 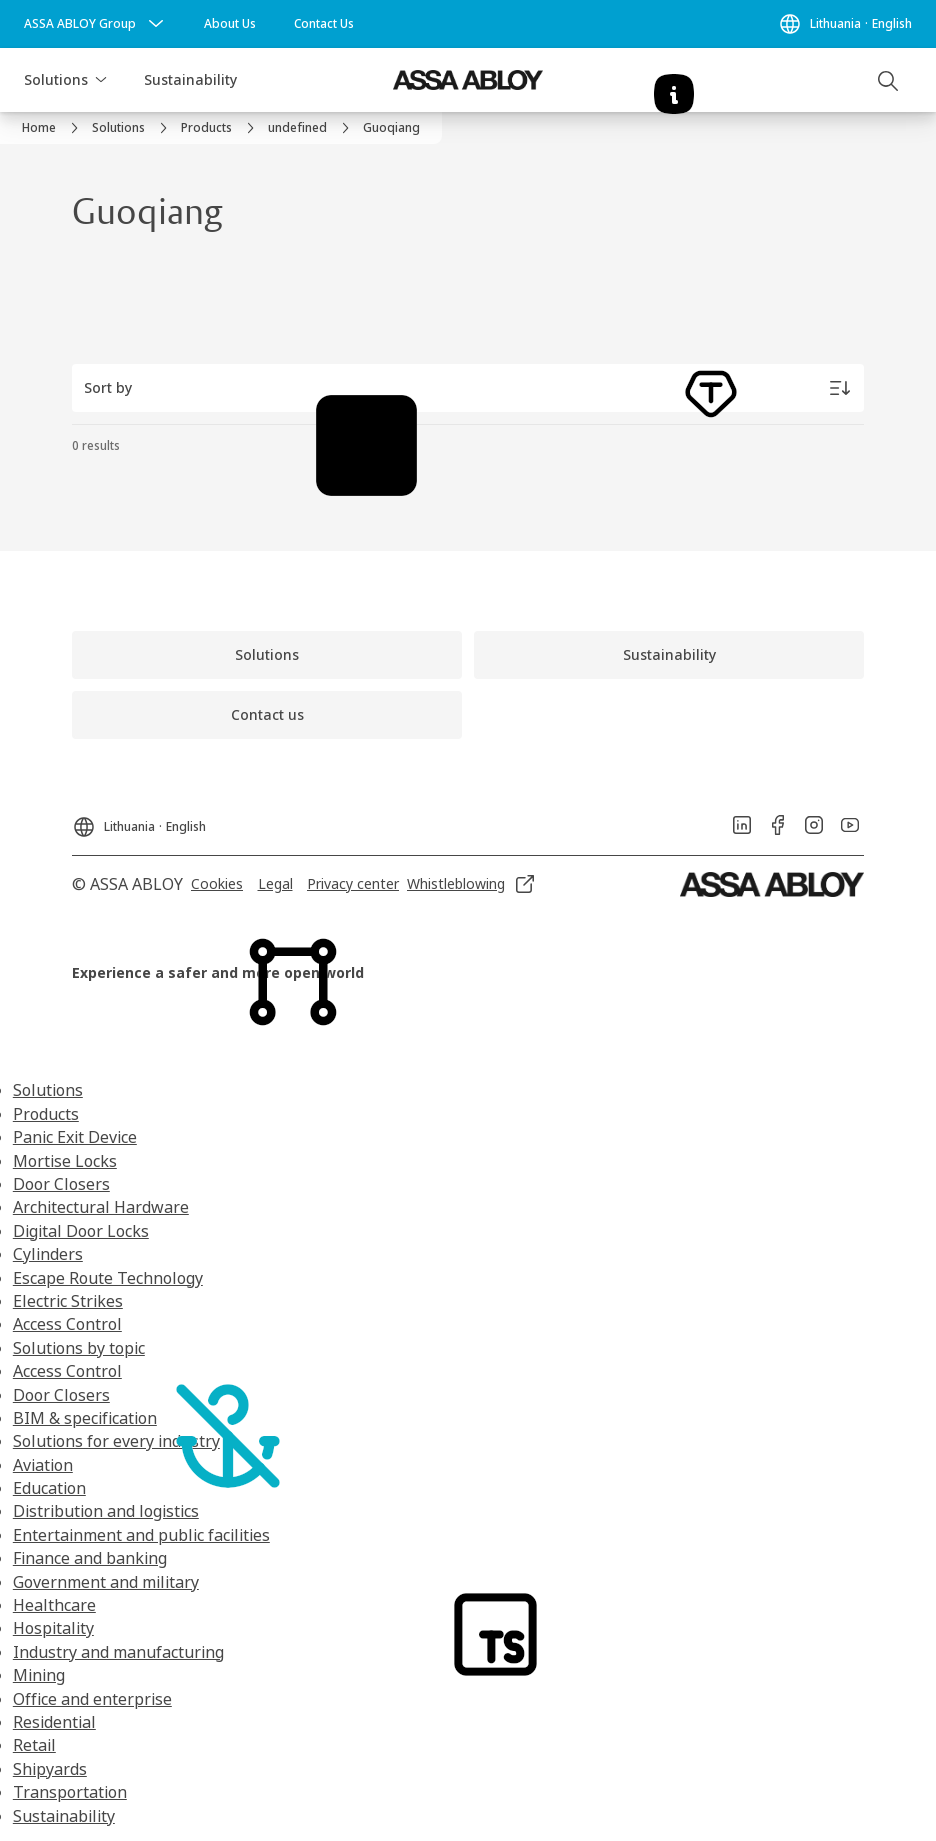 I want to click on disable anchor or fixed position, so click(x=228, y=1436).